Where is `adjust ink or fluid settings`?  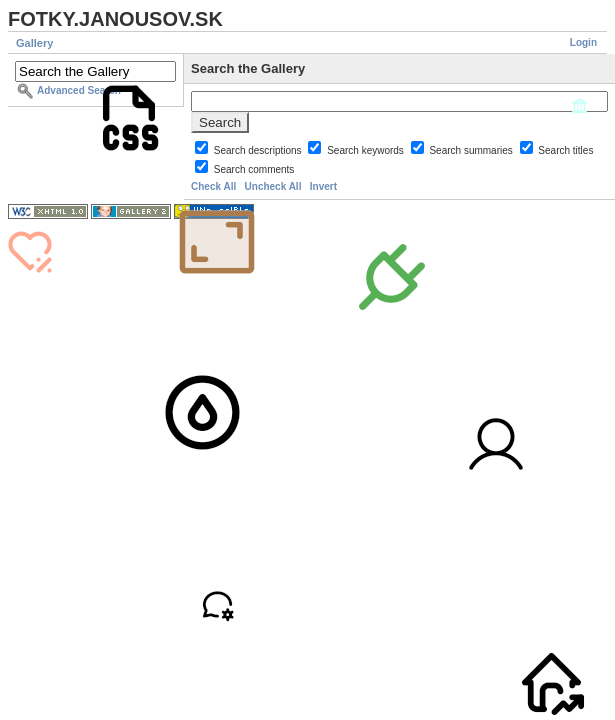 adjust ink or fluid settings is located at coordinates (202, 412).